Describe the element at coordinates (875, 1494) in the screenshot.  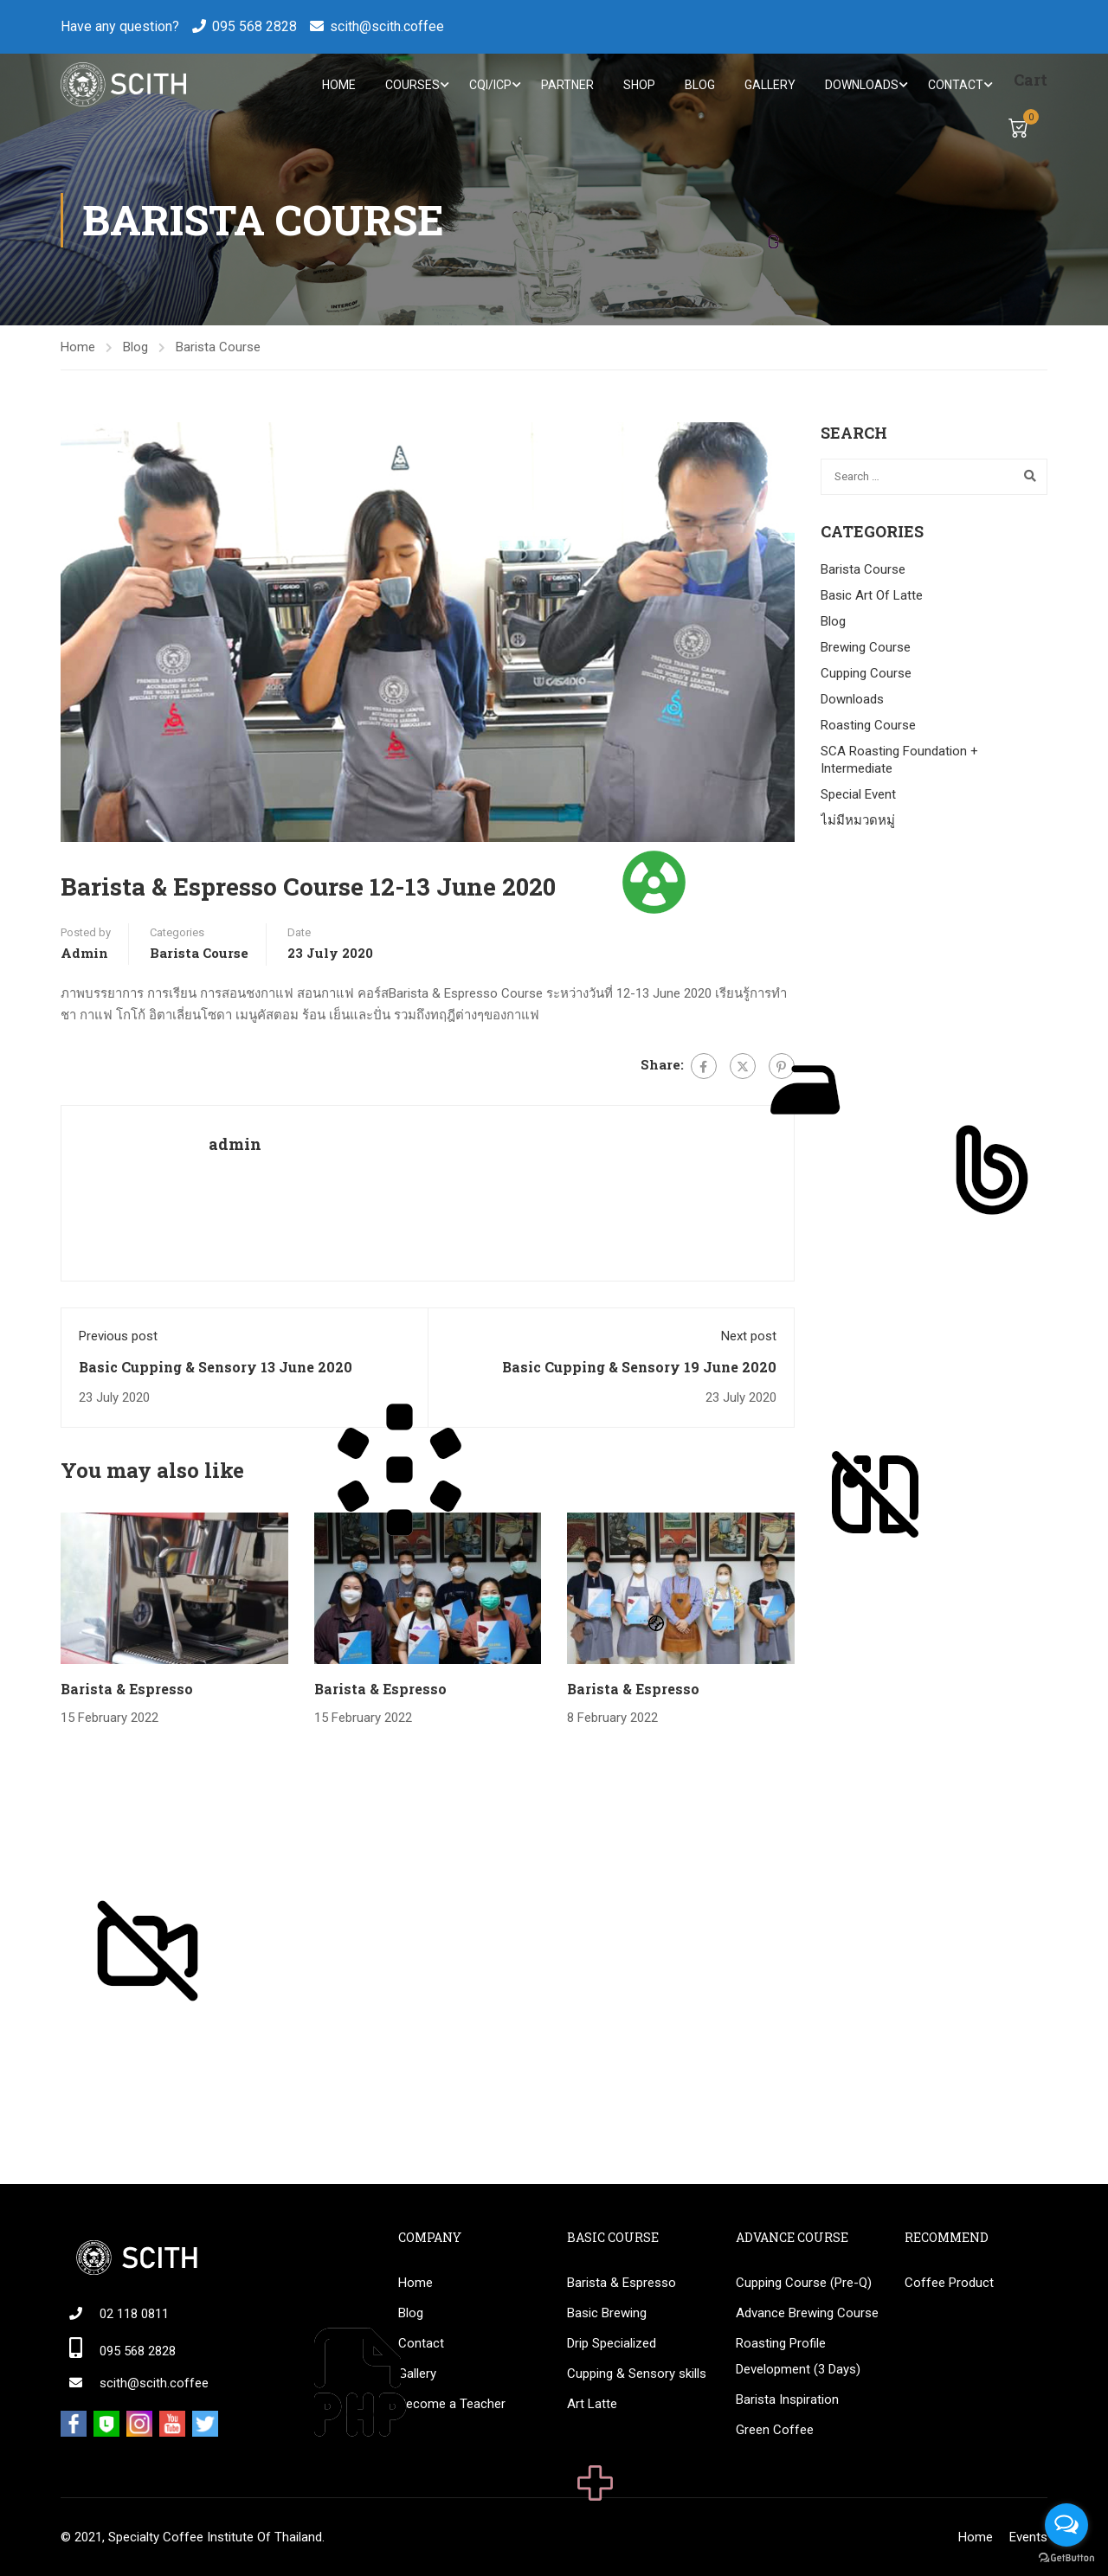
I see `nintendo switch controller disconnected` at that location.